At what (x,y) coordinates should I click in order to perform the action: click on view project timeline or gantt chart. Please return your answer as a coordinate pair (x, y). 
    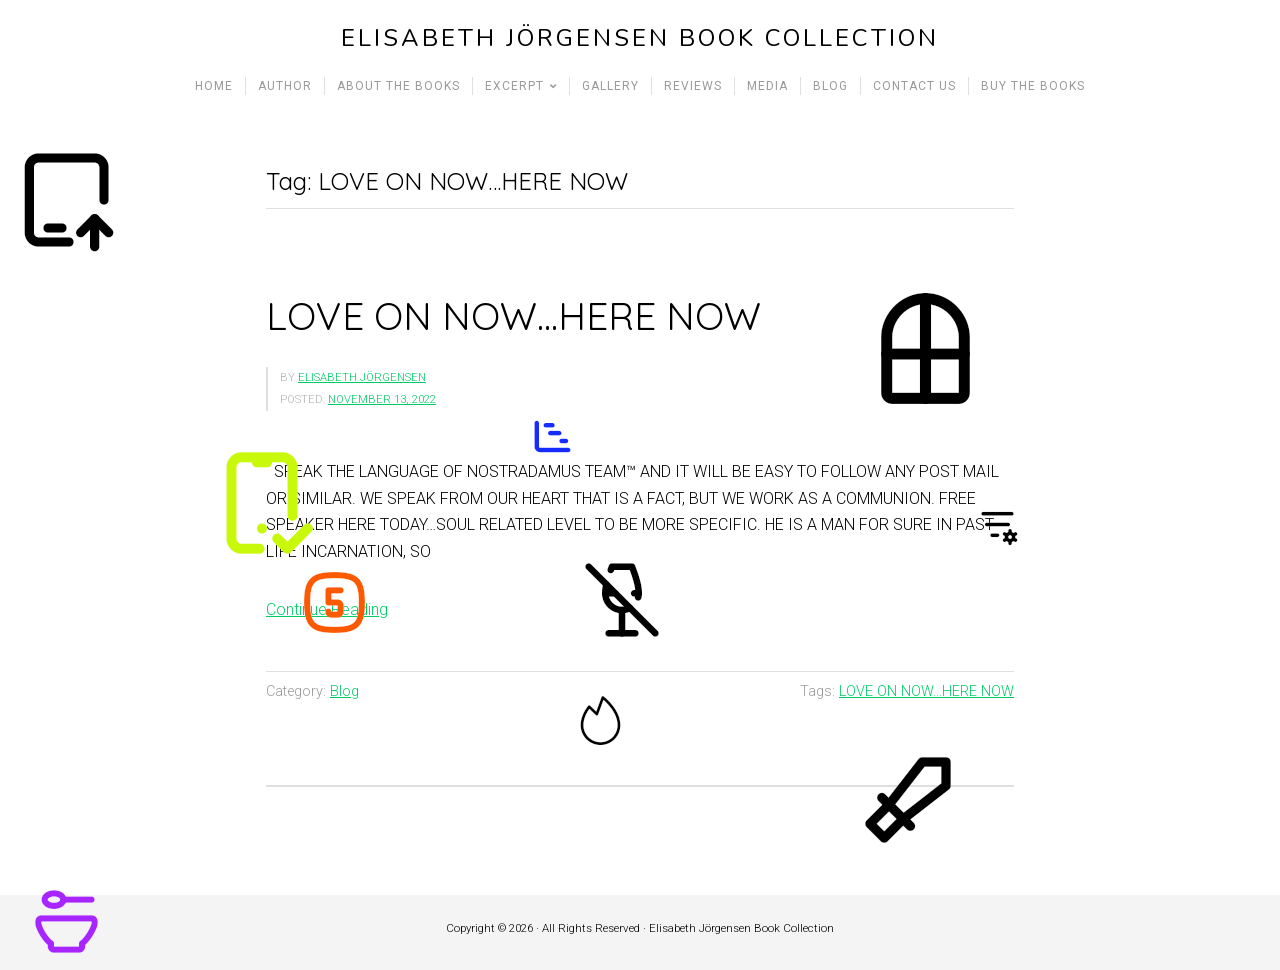
    Looking at the image, I should click on (552, 436).